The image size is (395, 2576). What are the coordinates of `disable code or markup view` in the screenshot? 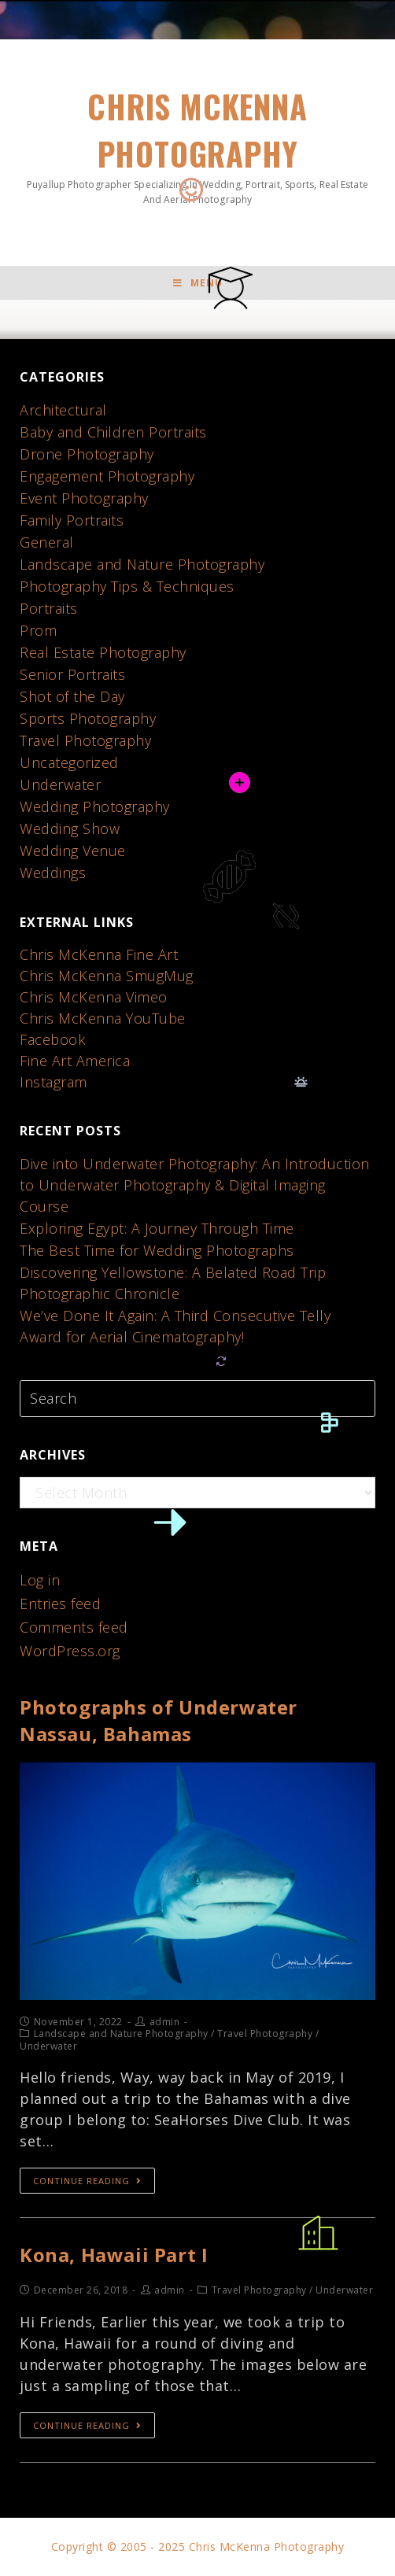 It's located at (286, 916).